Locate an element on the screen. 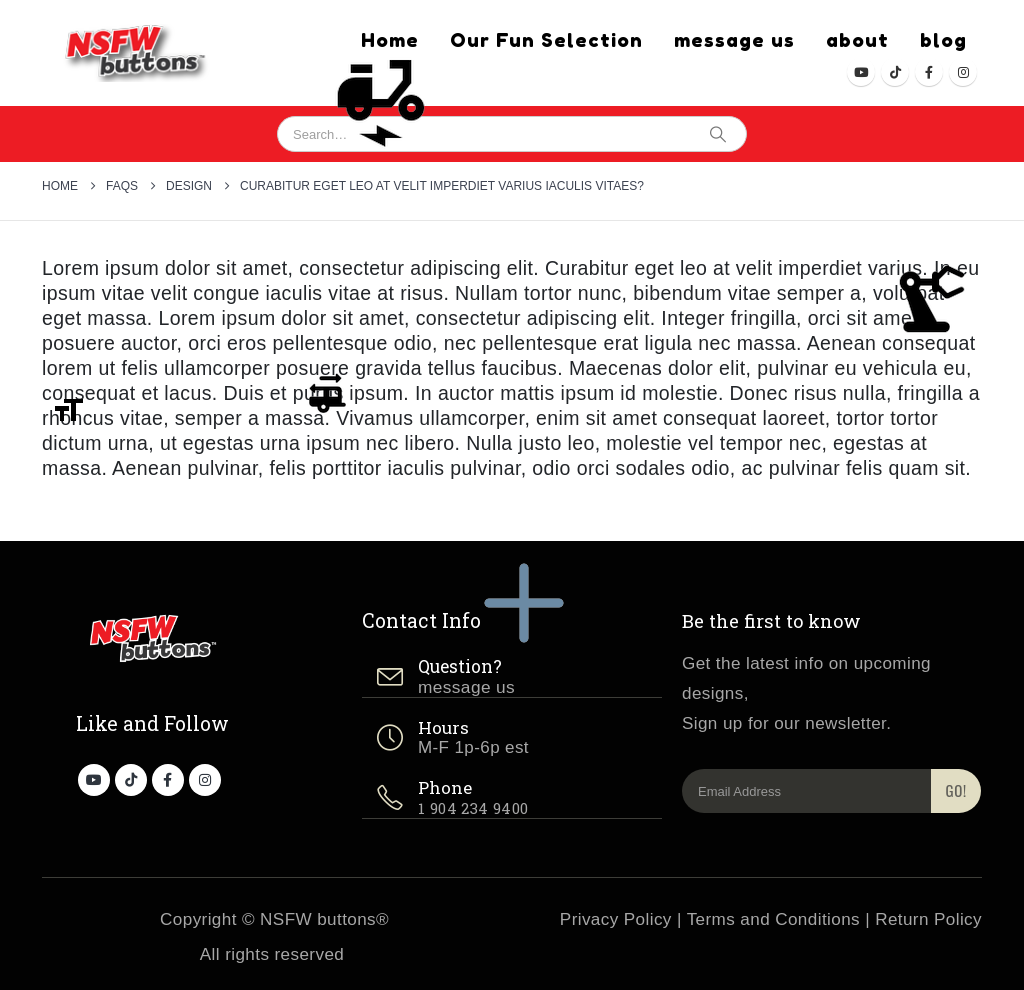 This screenshot has width=1024, height=990. select electric moped as transportation mode is located at coordinates (381, 99).